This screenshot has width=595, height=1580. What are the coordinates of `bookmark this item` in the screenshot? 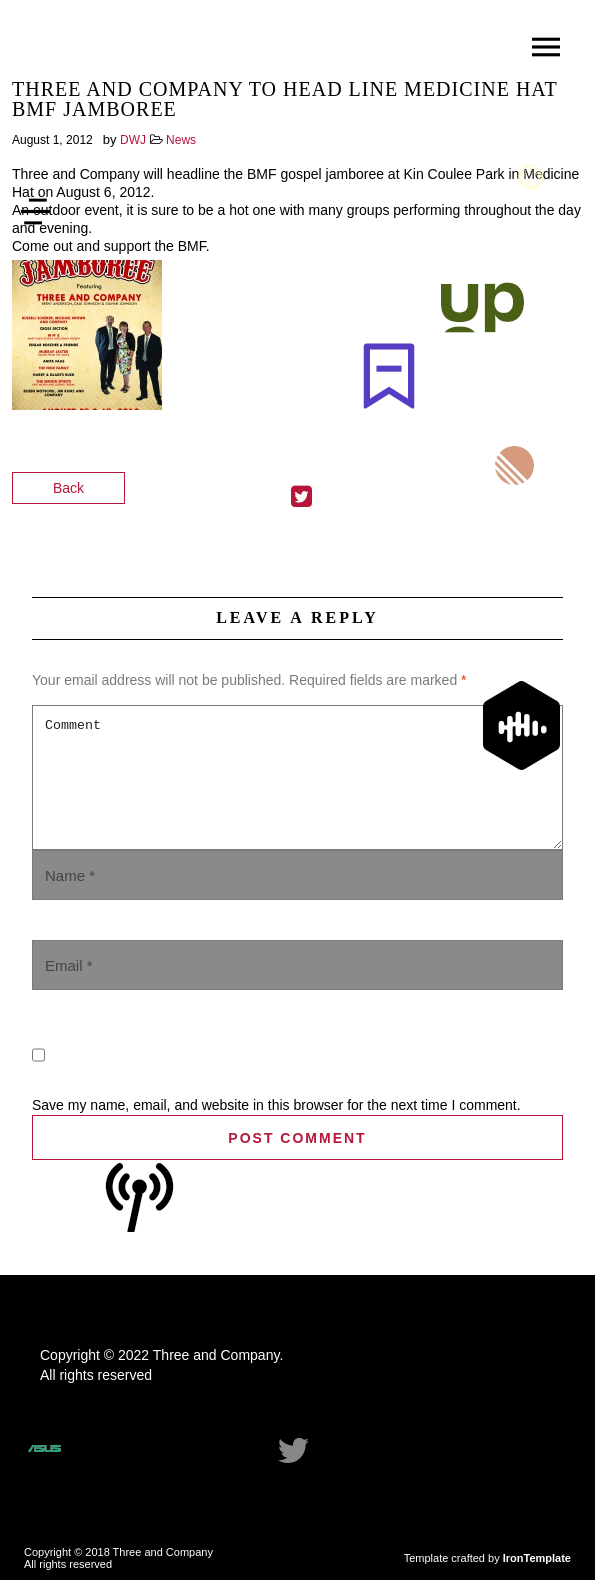 It's located at (389, 375).